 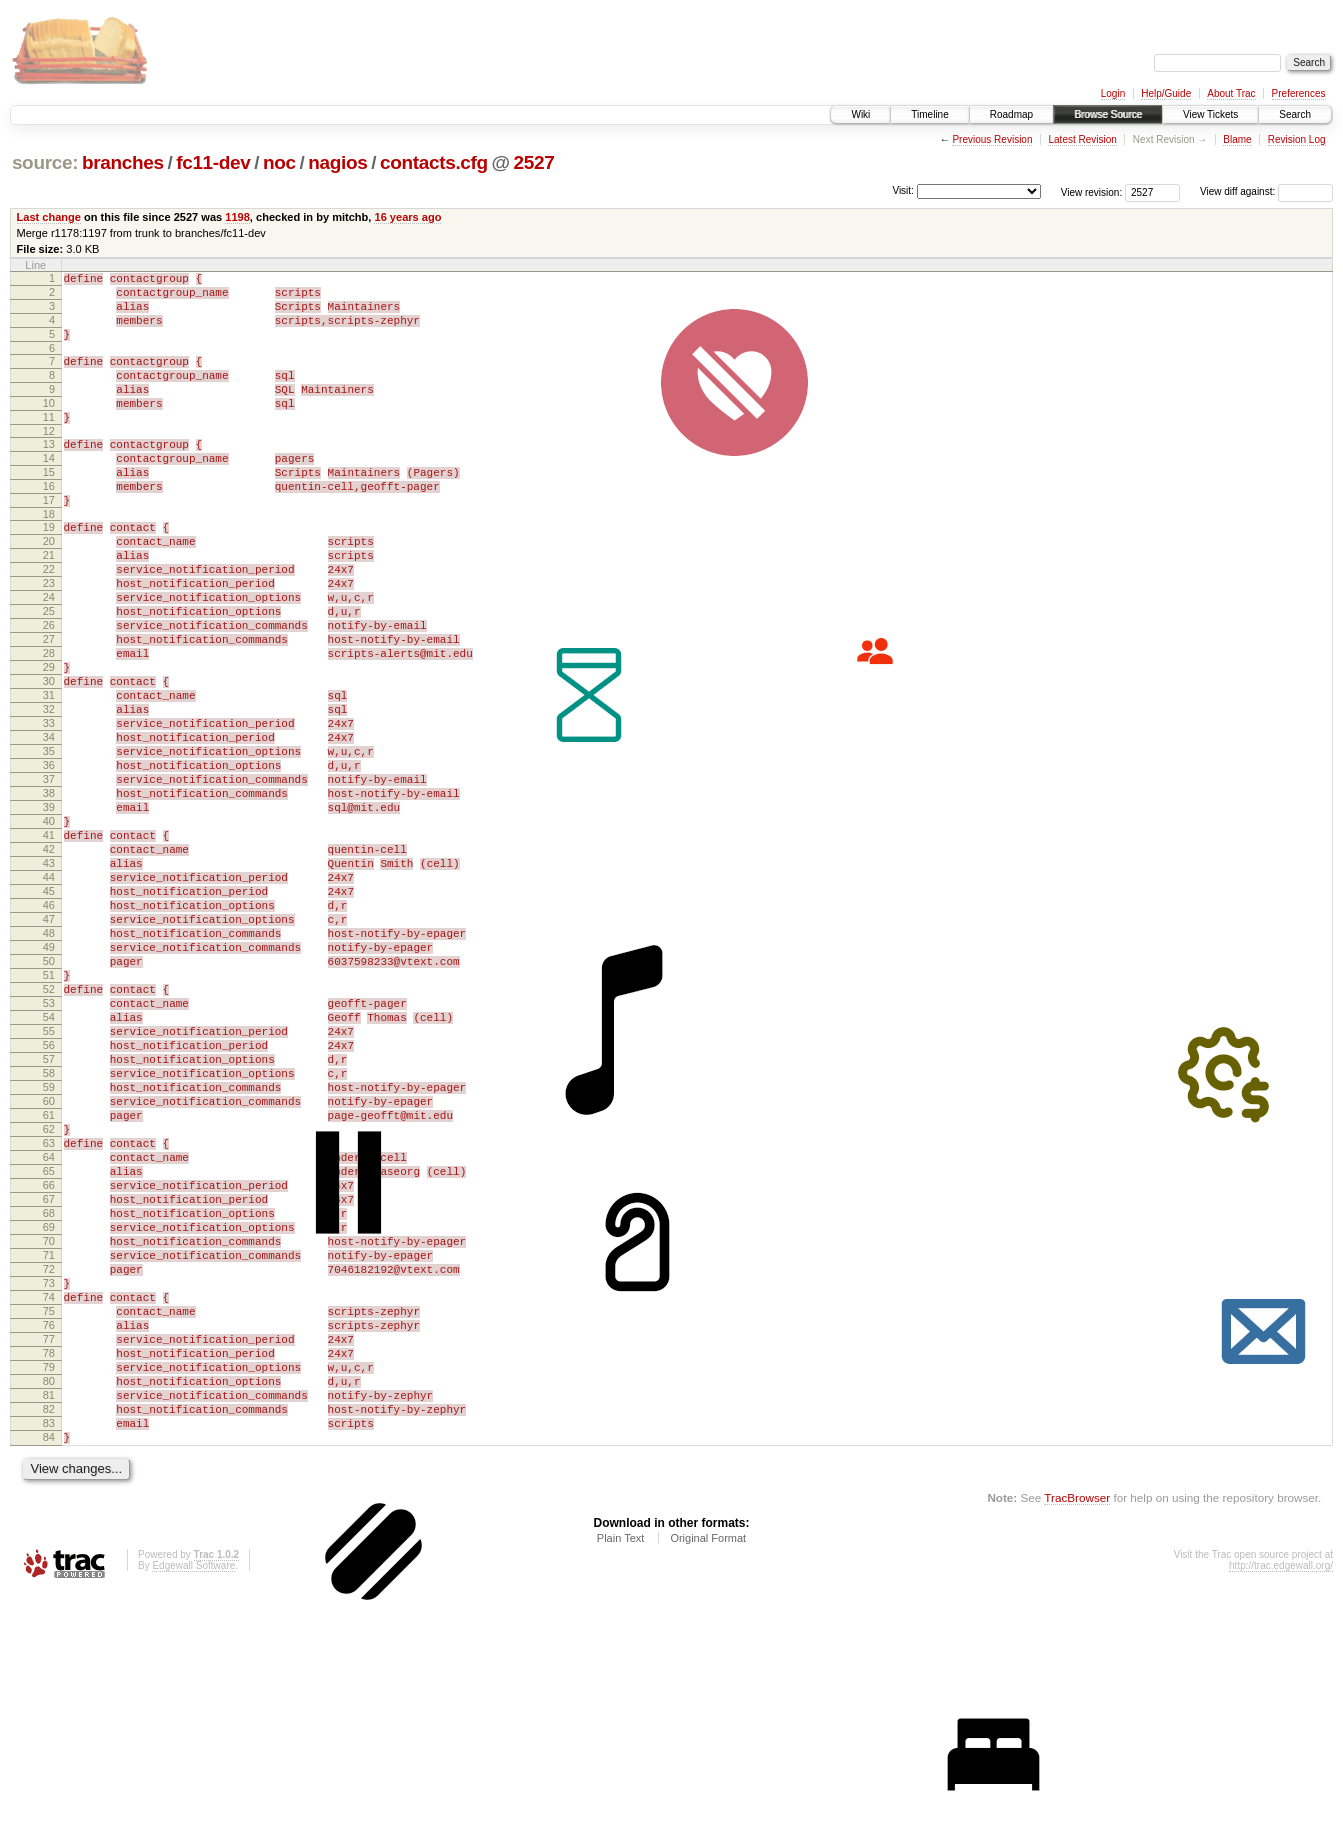 What do you see at coordinates (614, 1030) in the screenshot?
I see `access music library or player` at bounding box center [614, 1030].